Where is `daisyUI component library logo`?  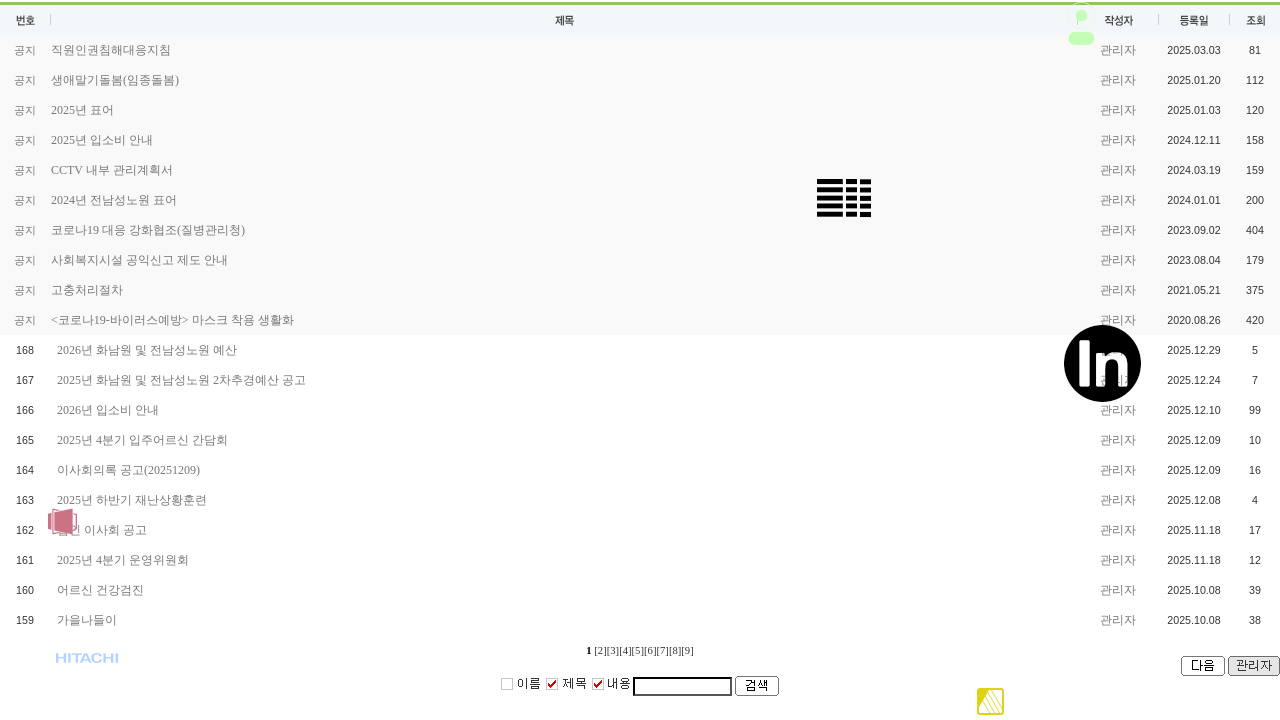
daisyUI component library logo is located at coordinates (1081, 23).